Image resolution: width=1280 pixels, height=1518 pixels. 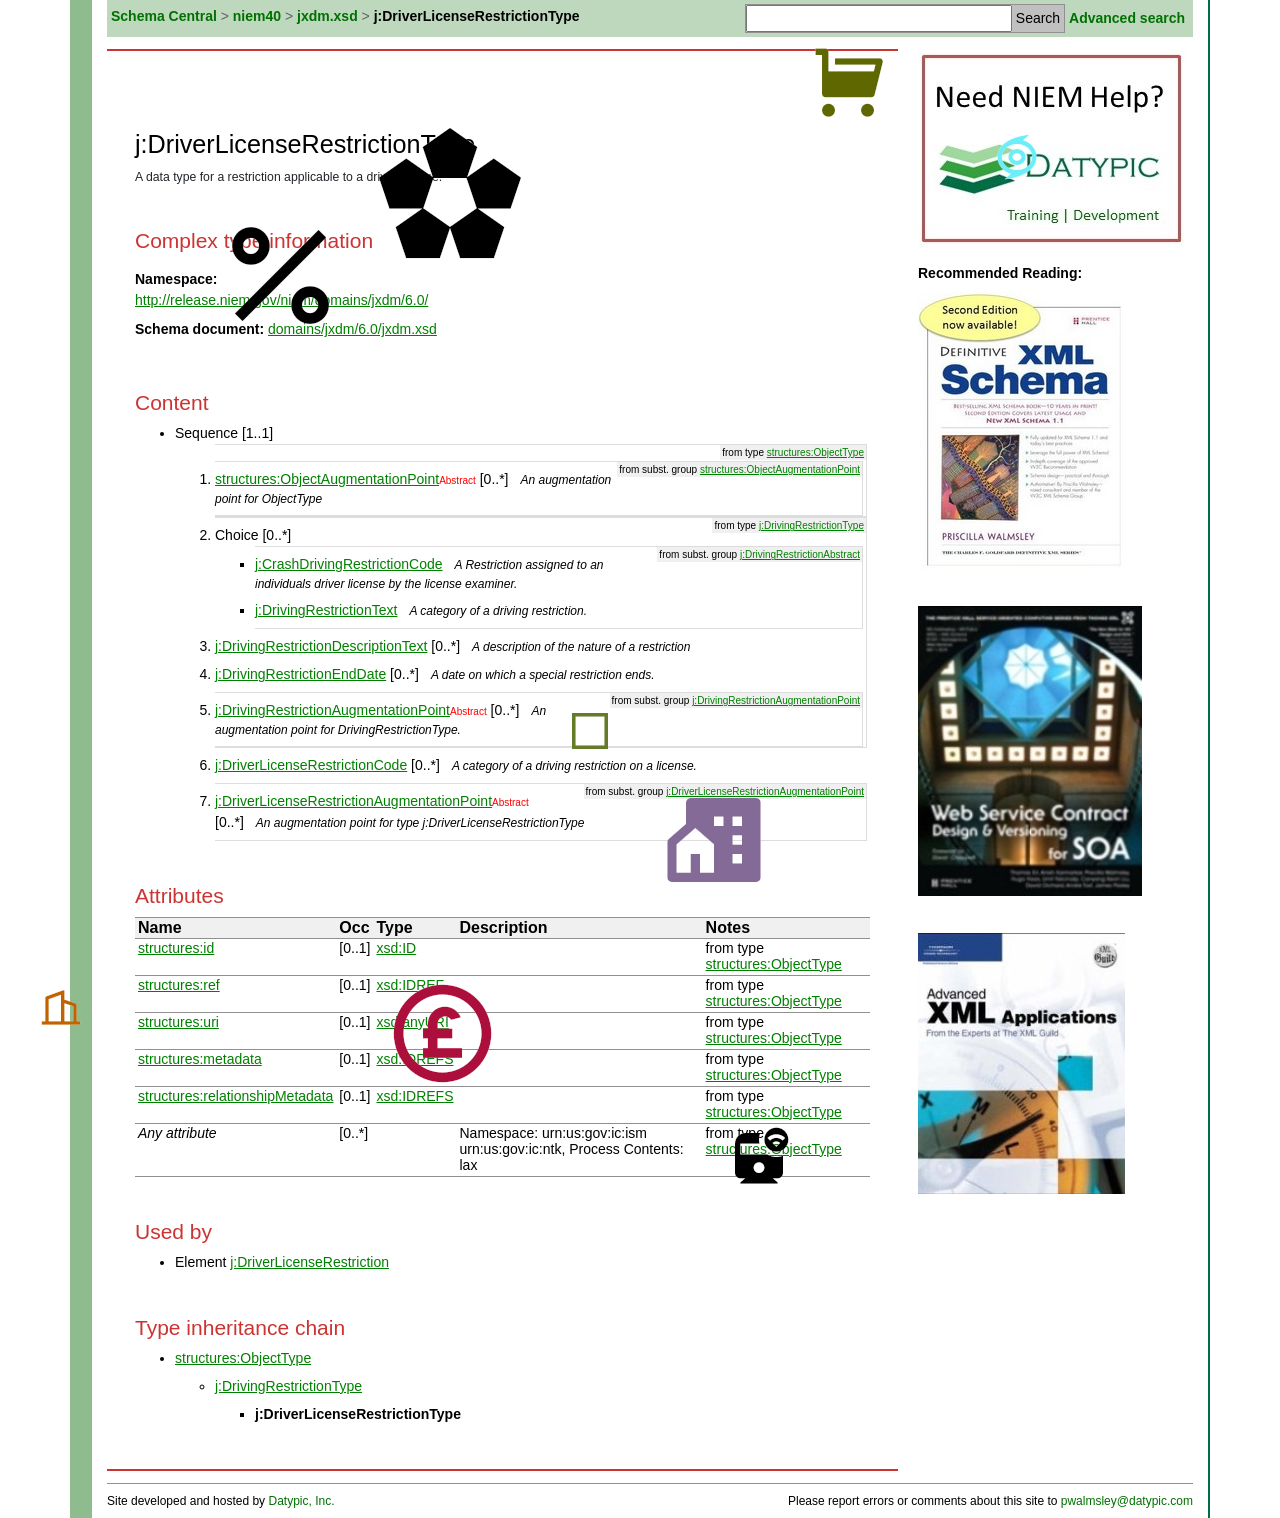 I want to click on view balance in british pounds, so click(x=442, y=1033).